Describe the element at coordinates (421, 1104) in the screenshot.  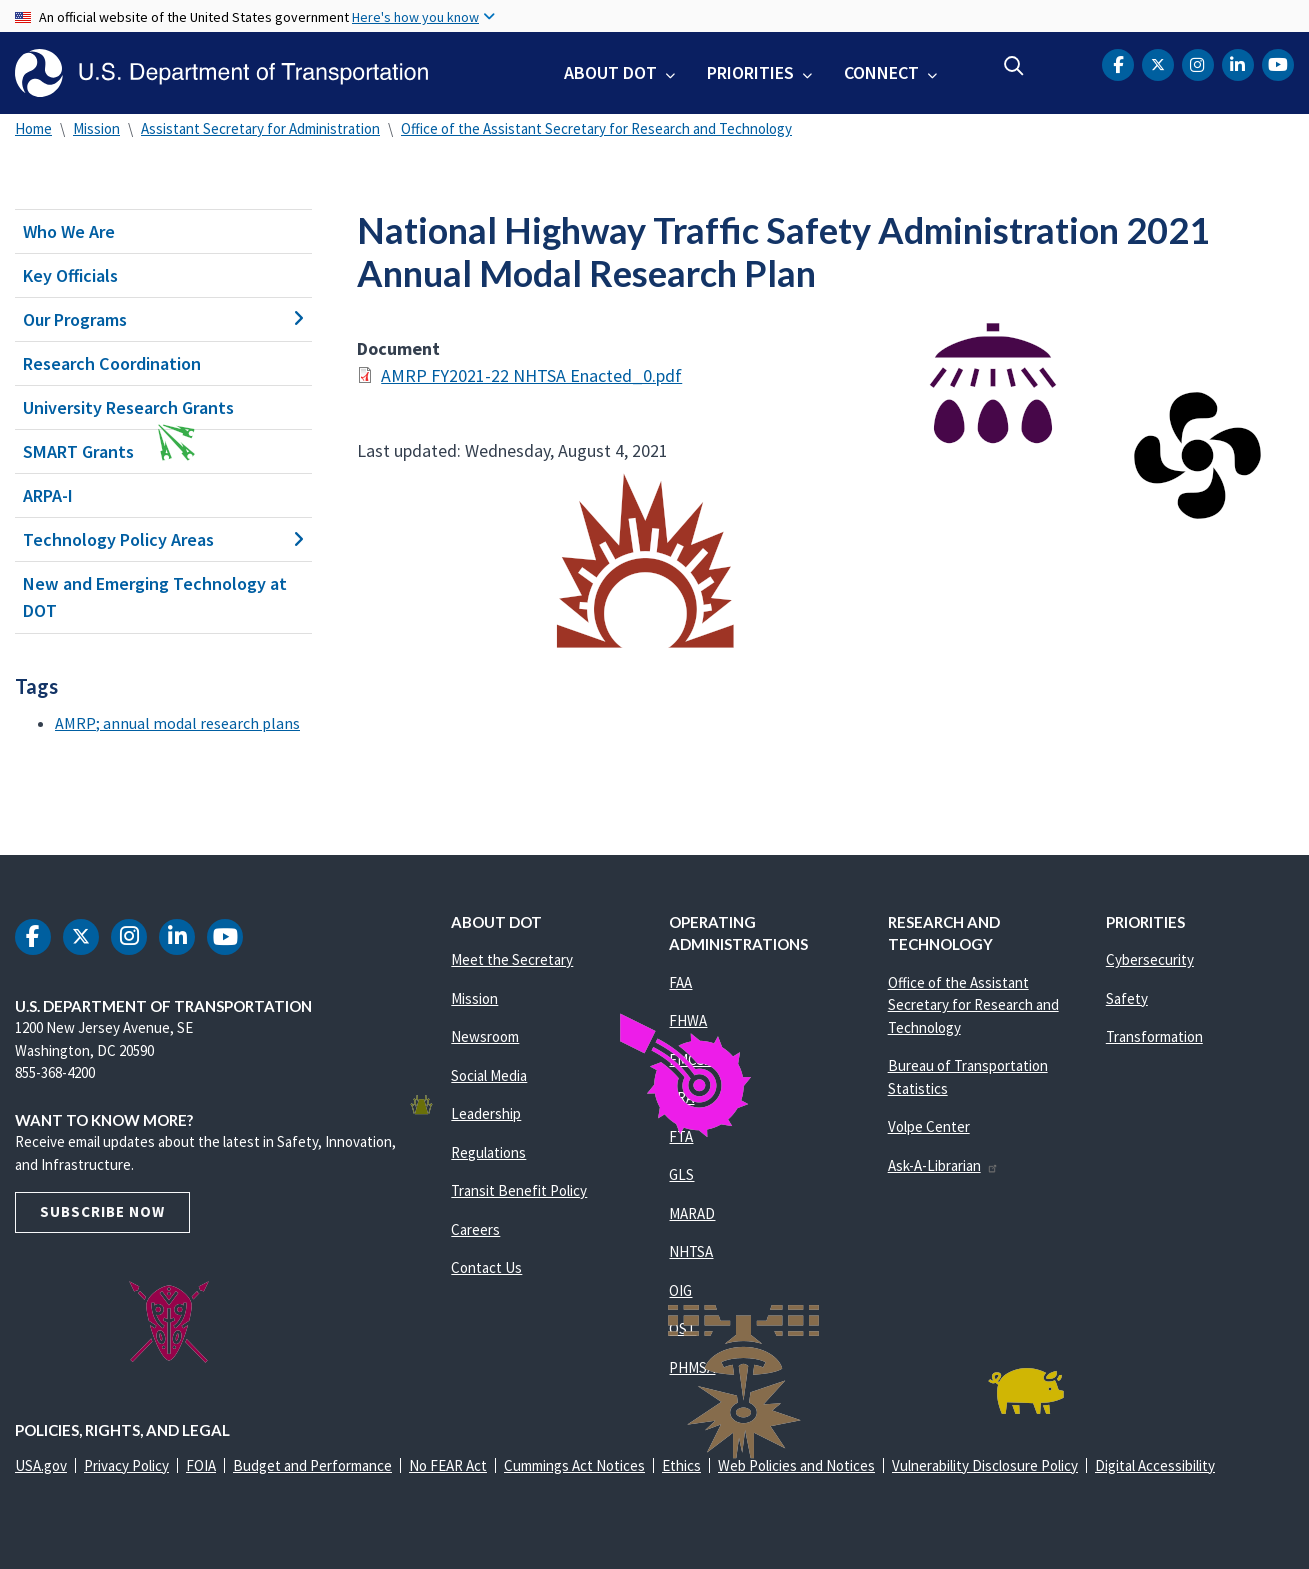
I see `indicates VIP or premium access area` at that location.